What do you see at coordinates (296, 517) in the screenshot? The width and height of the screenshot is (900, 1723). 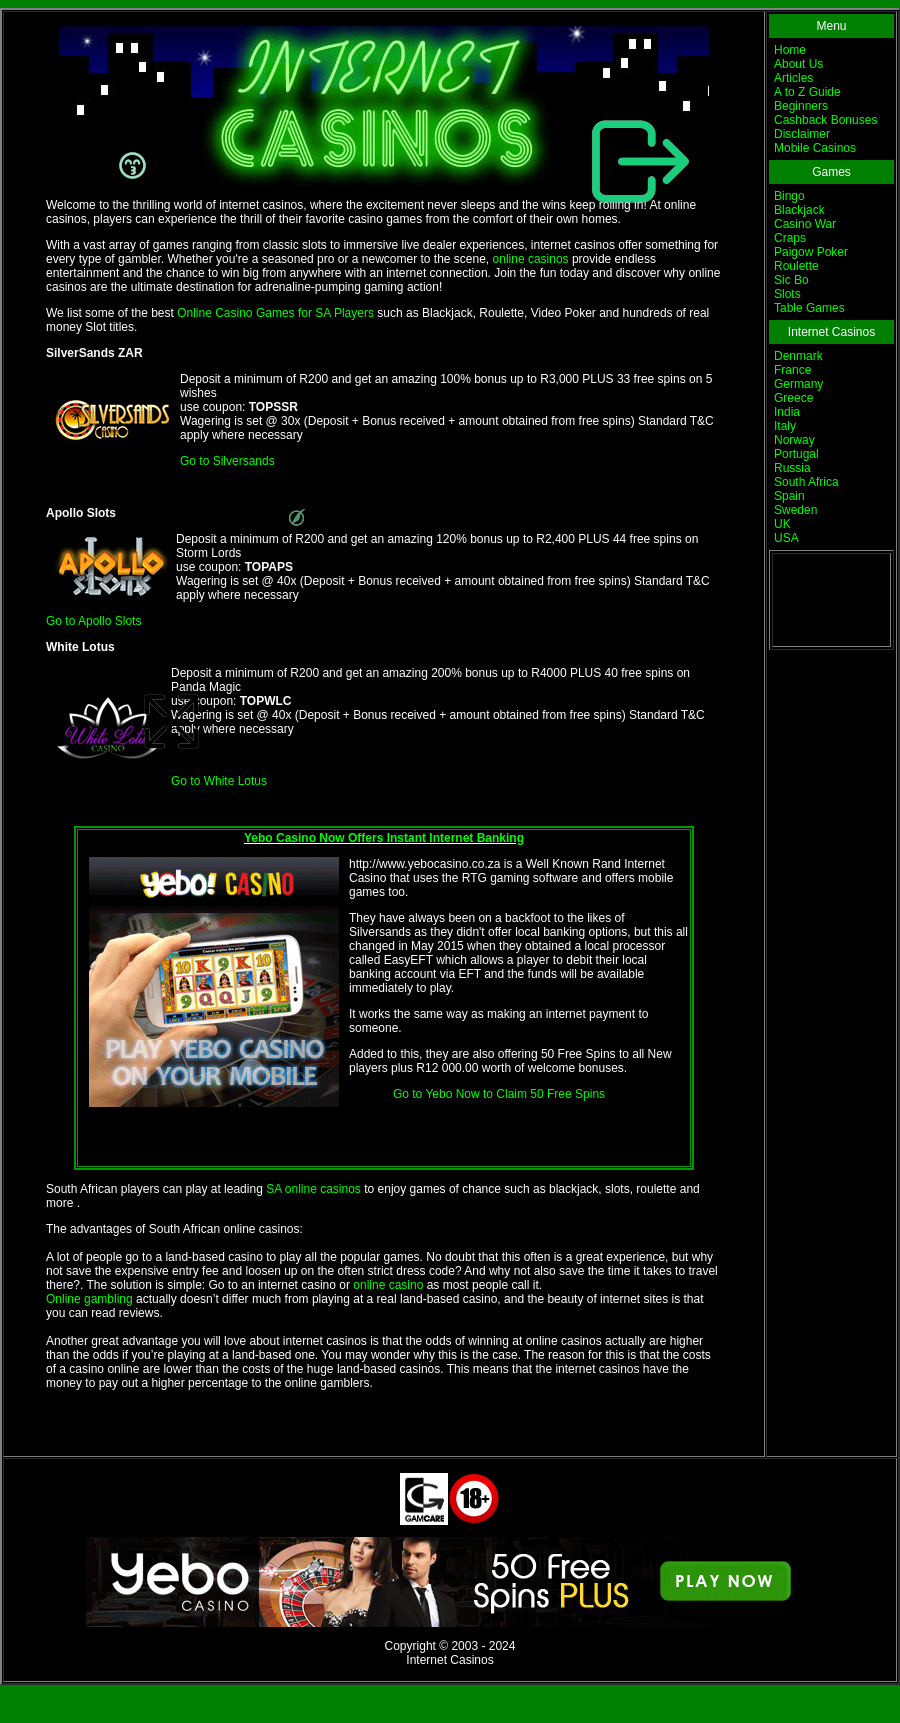 I see `pied piper company logo` at bounding box center [296, 517].